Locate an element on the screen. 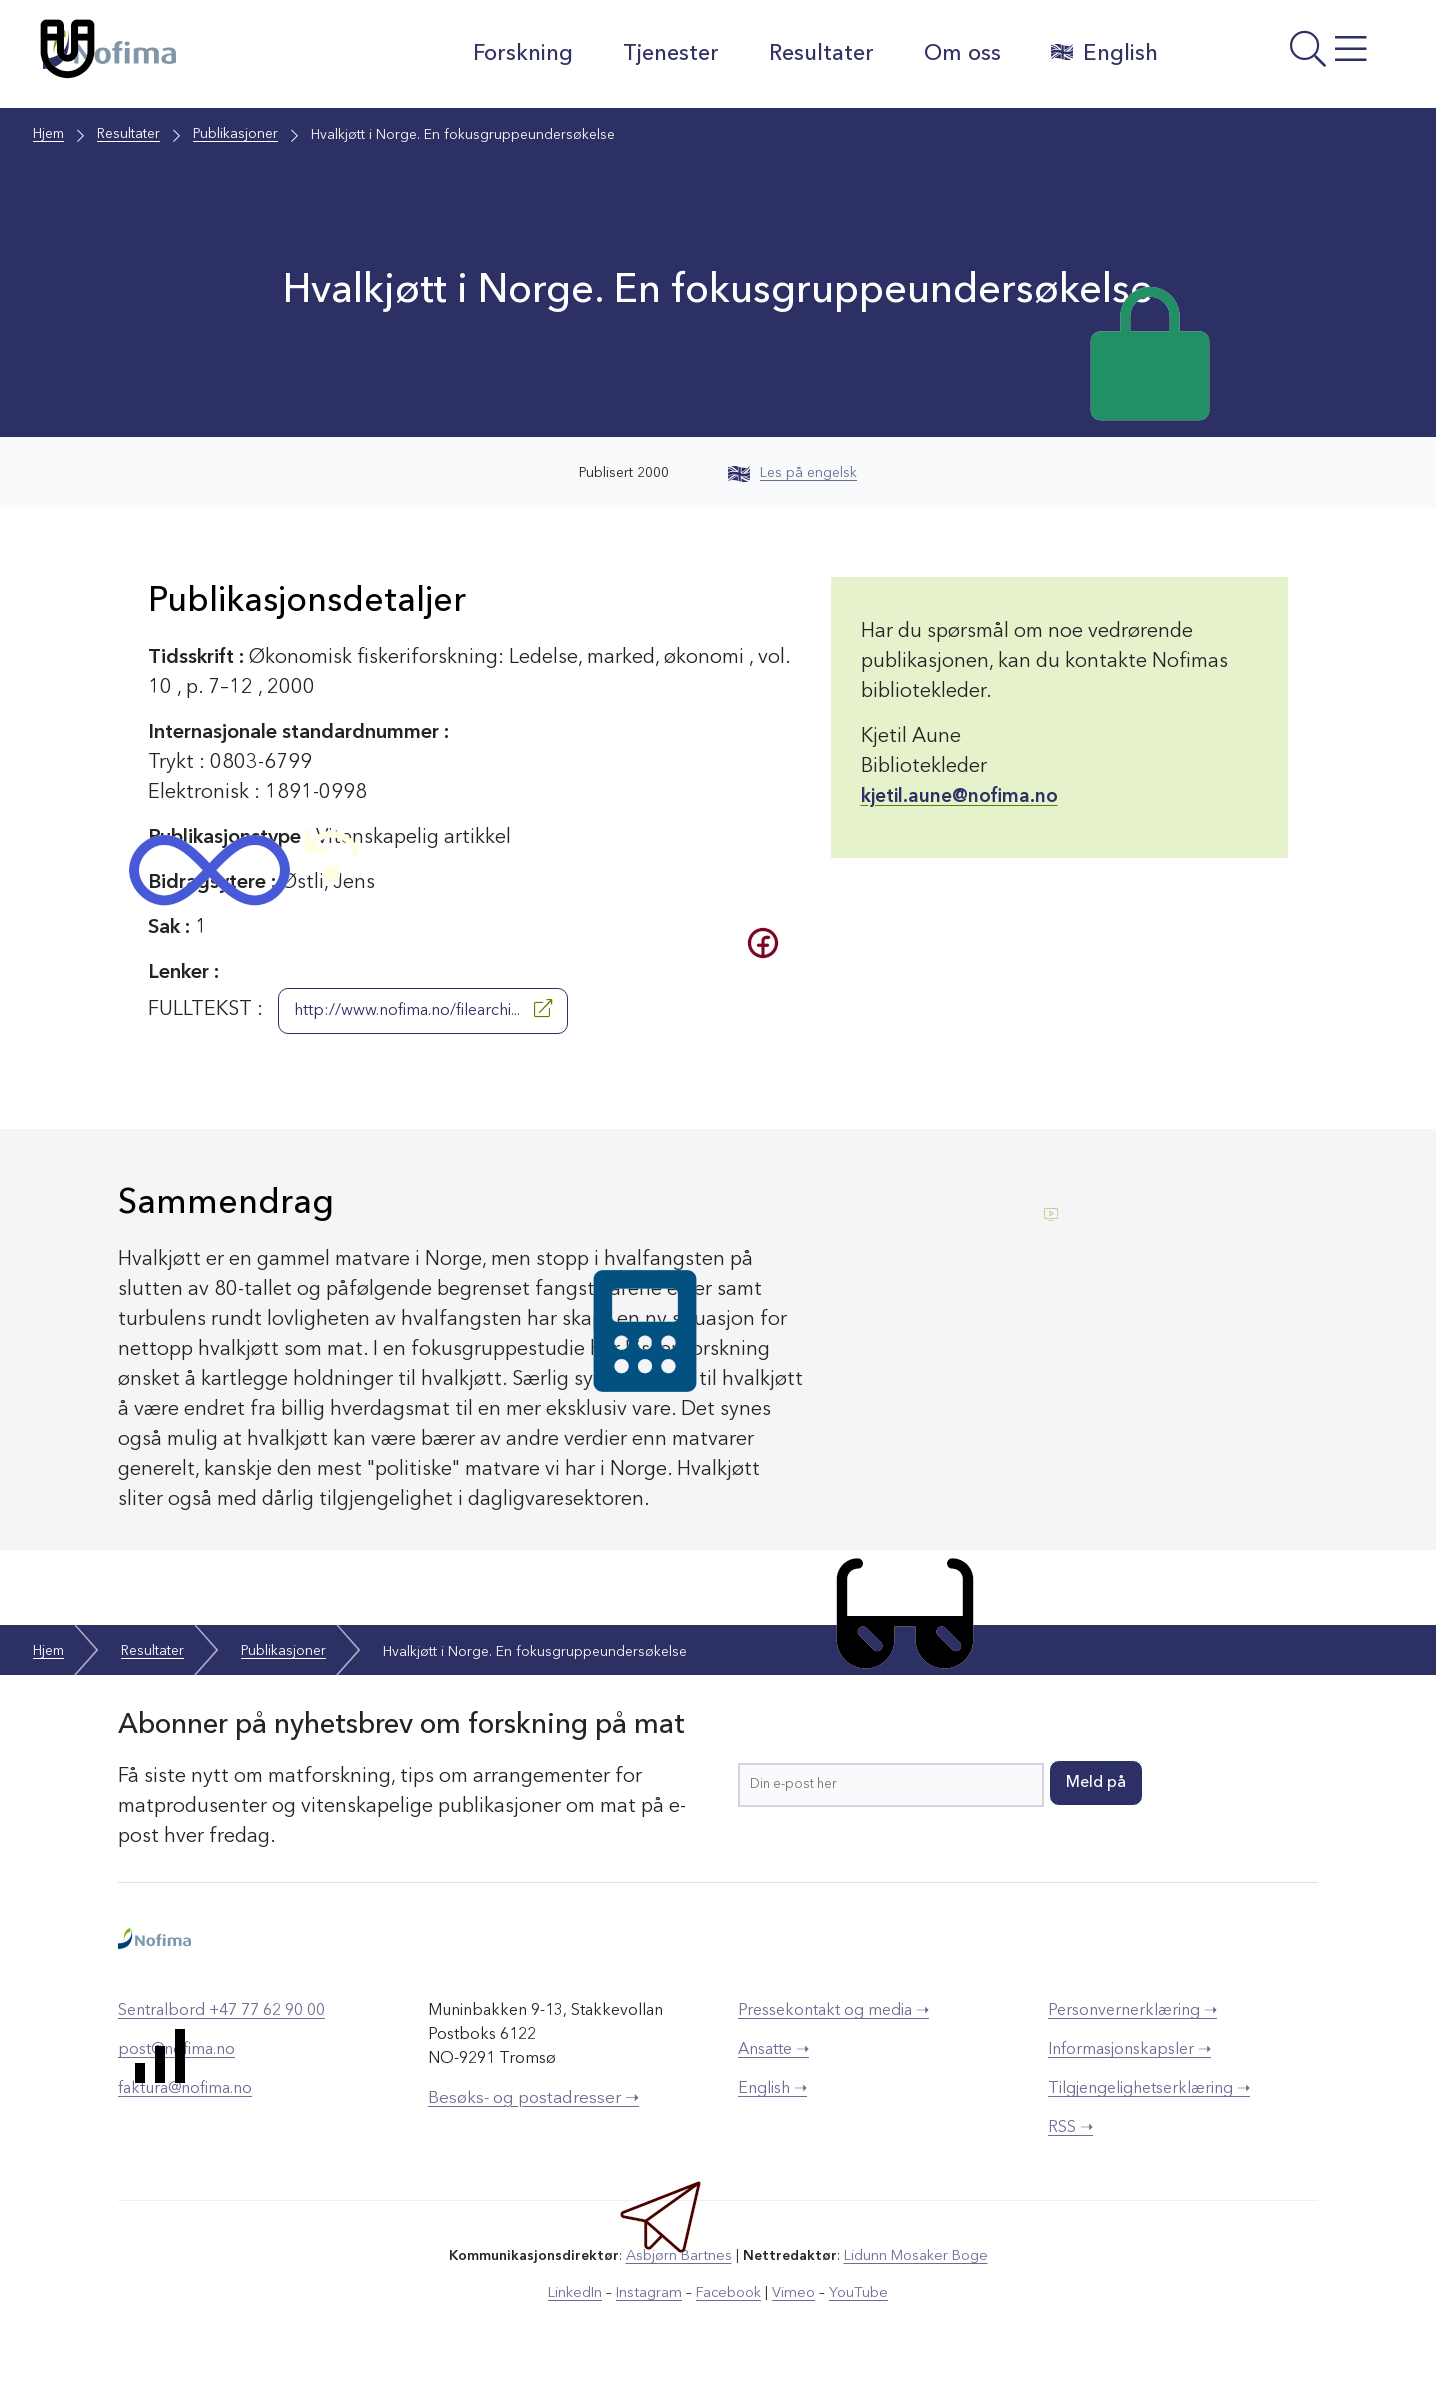 This screenshot has height=2383, width=1436. indicates unlimited or infinite quantity is located at coordinates (209, 868).